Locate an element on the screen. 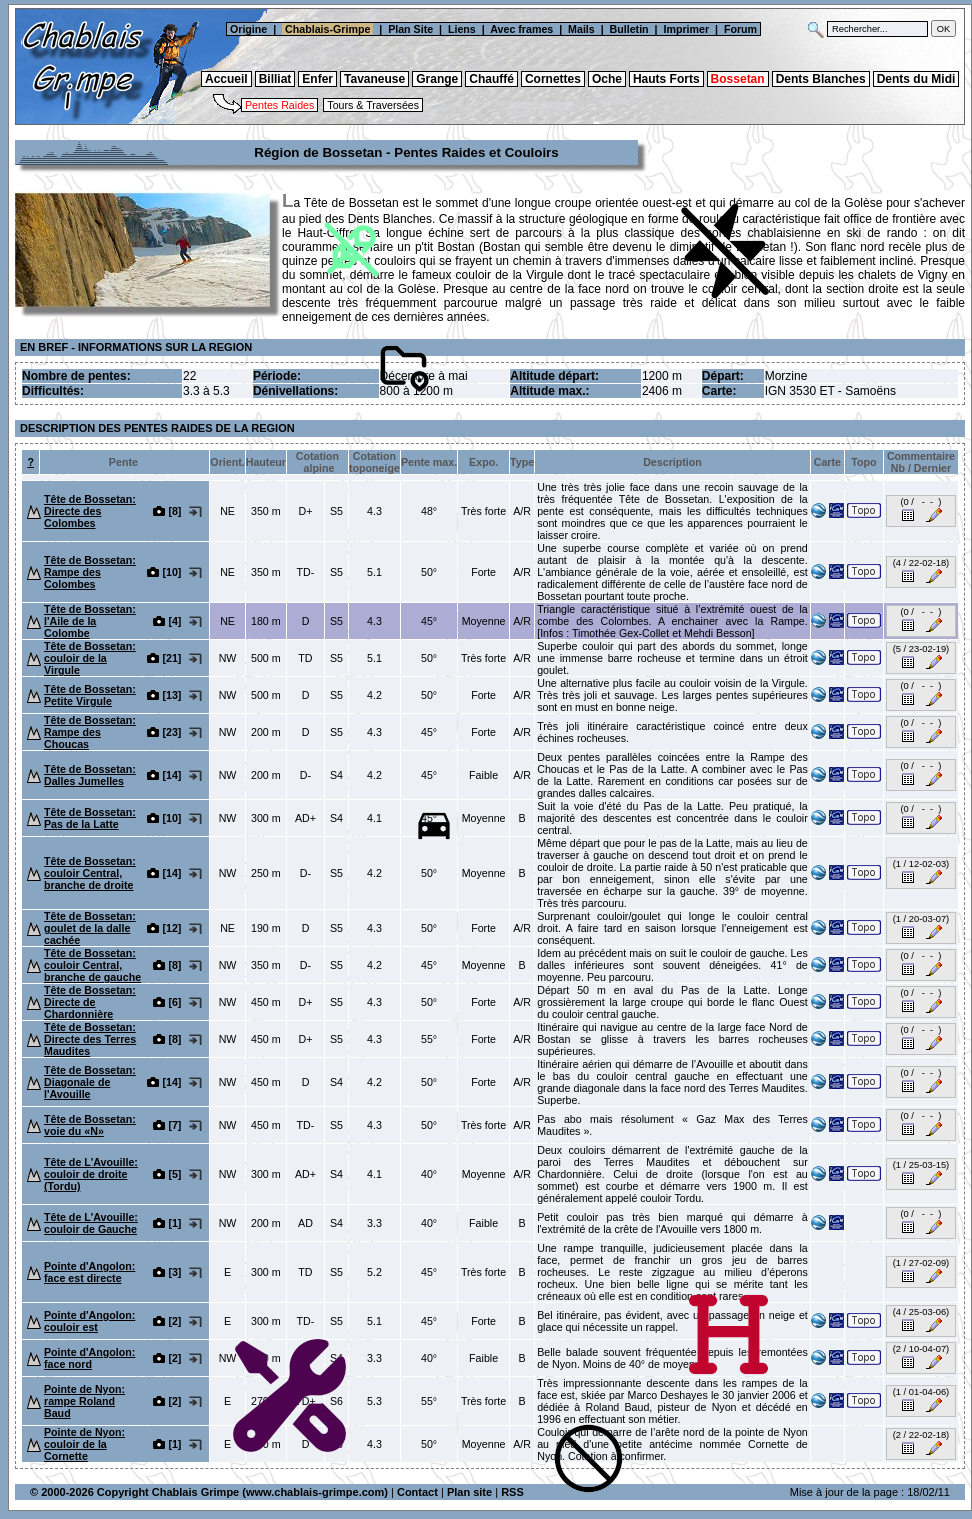  access vehicle or driving settings is located at coordinates (434, 826).